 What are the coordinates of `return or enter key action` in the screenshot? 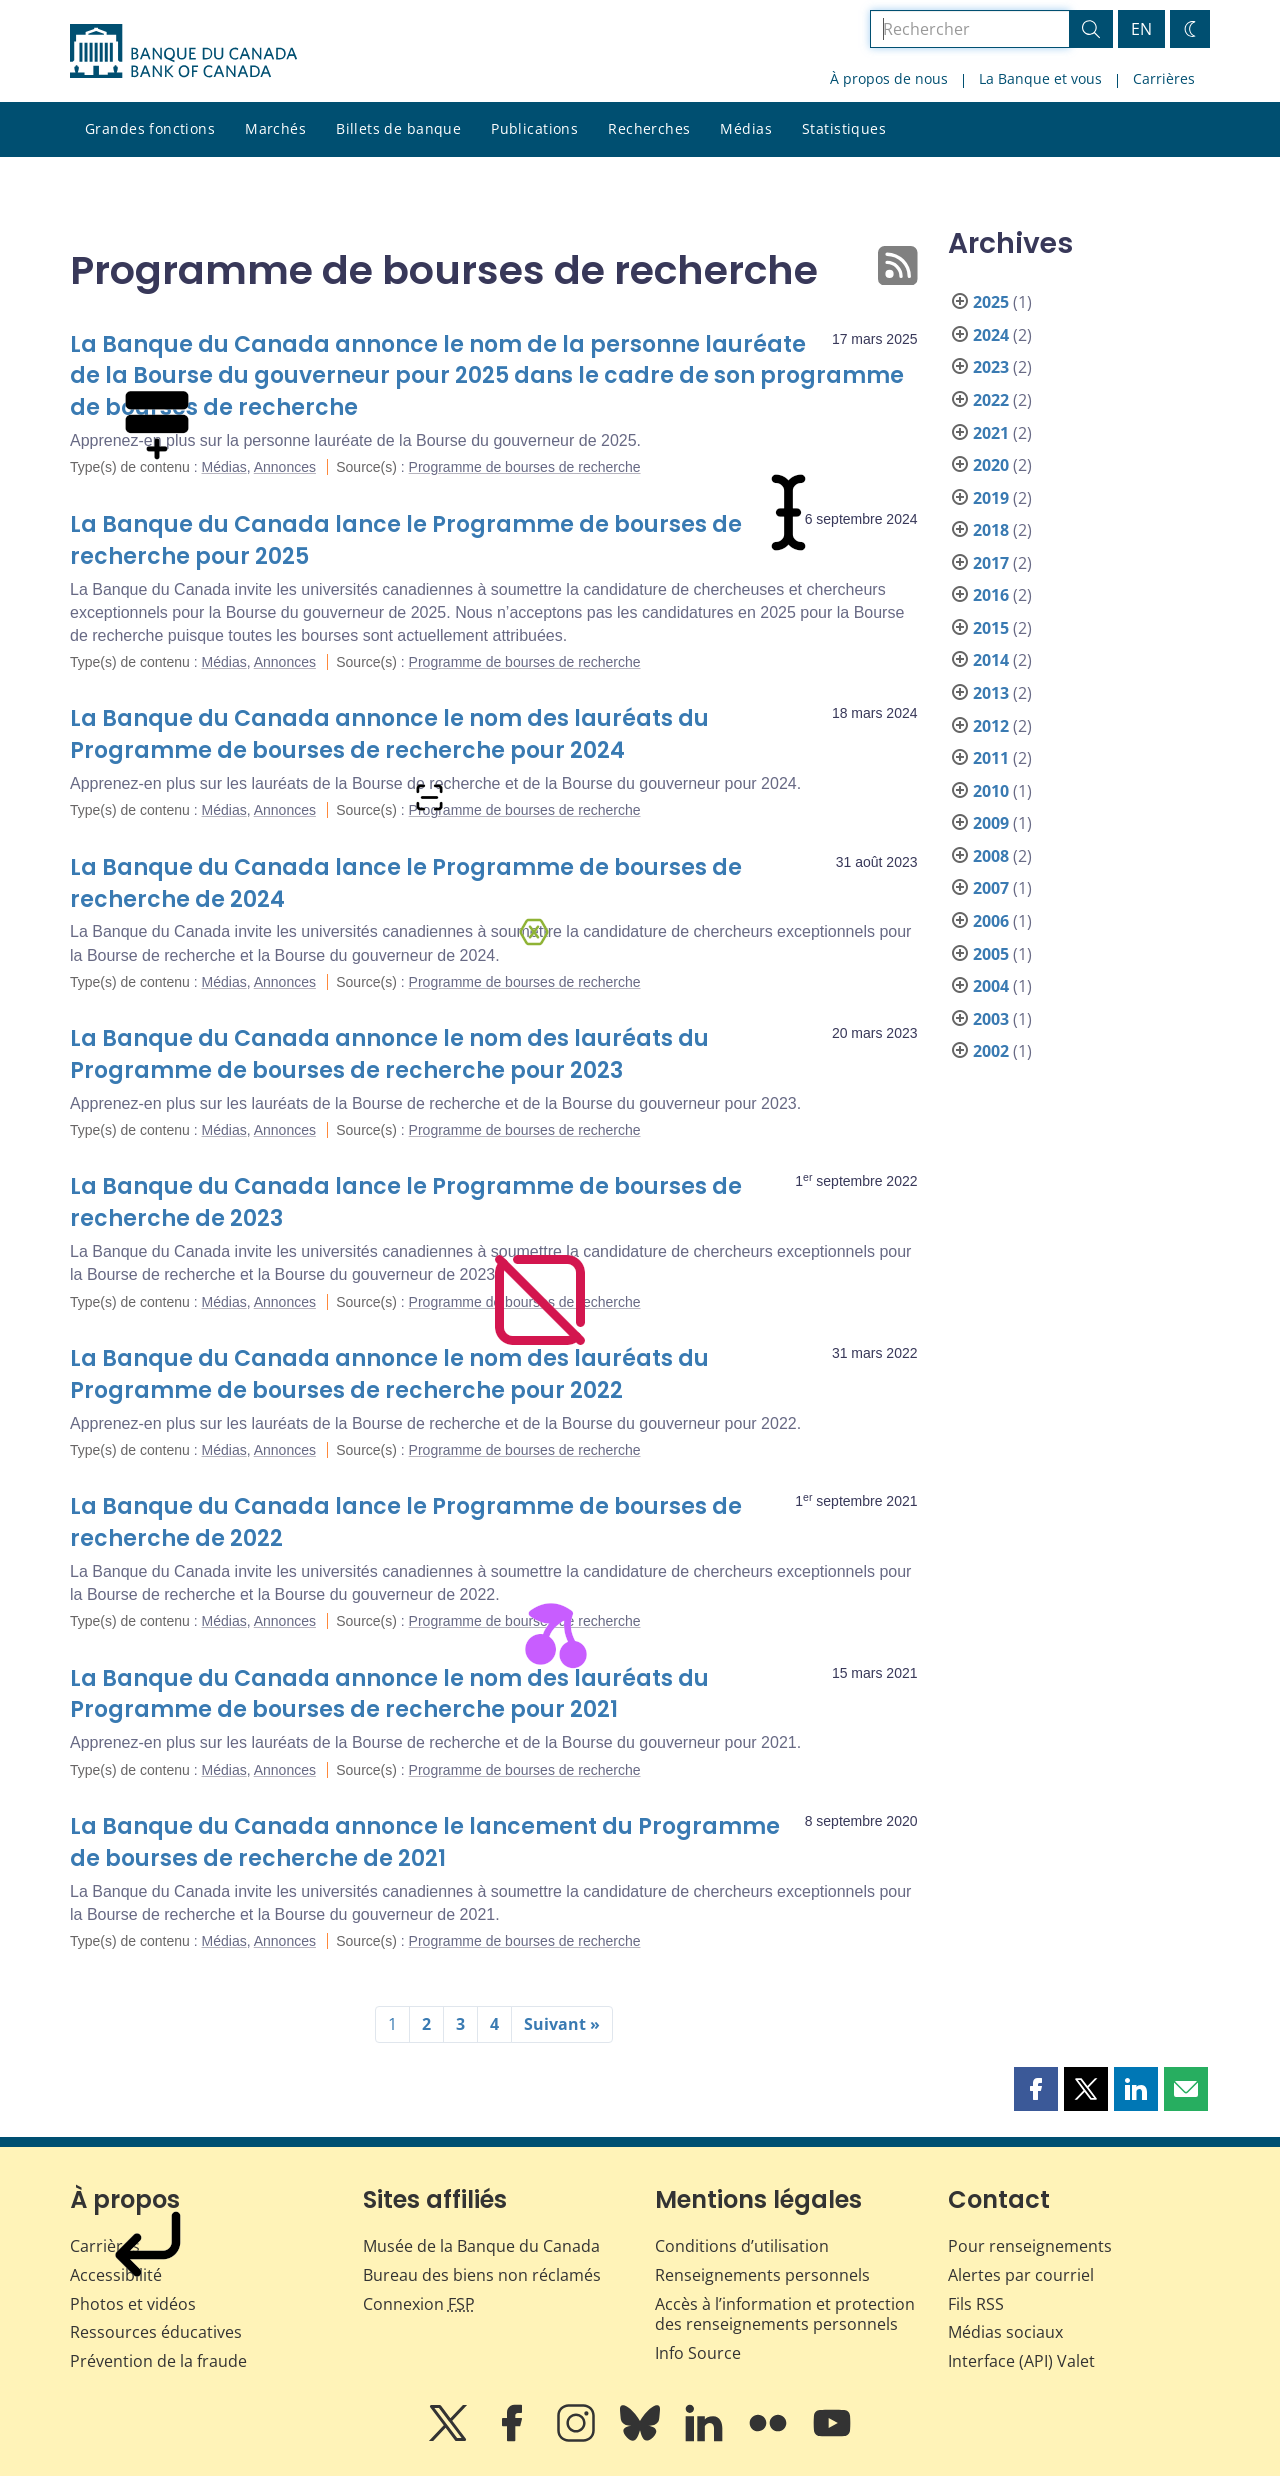 It's located at (150, 2242).